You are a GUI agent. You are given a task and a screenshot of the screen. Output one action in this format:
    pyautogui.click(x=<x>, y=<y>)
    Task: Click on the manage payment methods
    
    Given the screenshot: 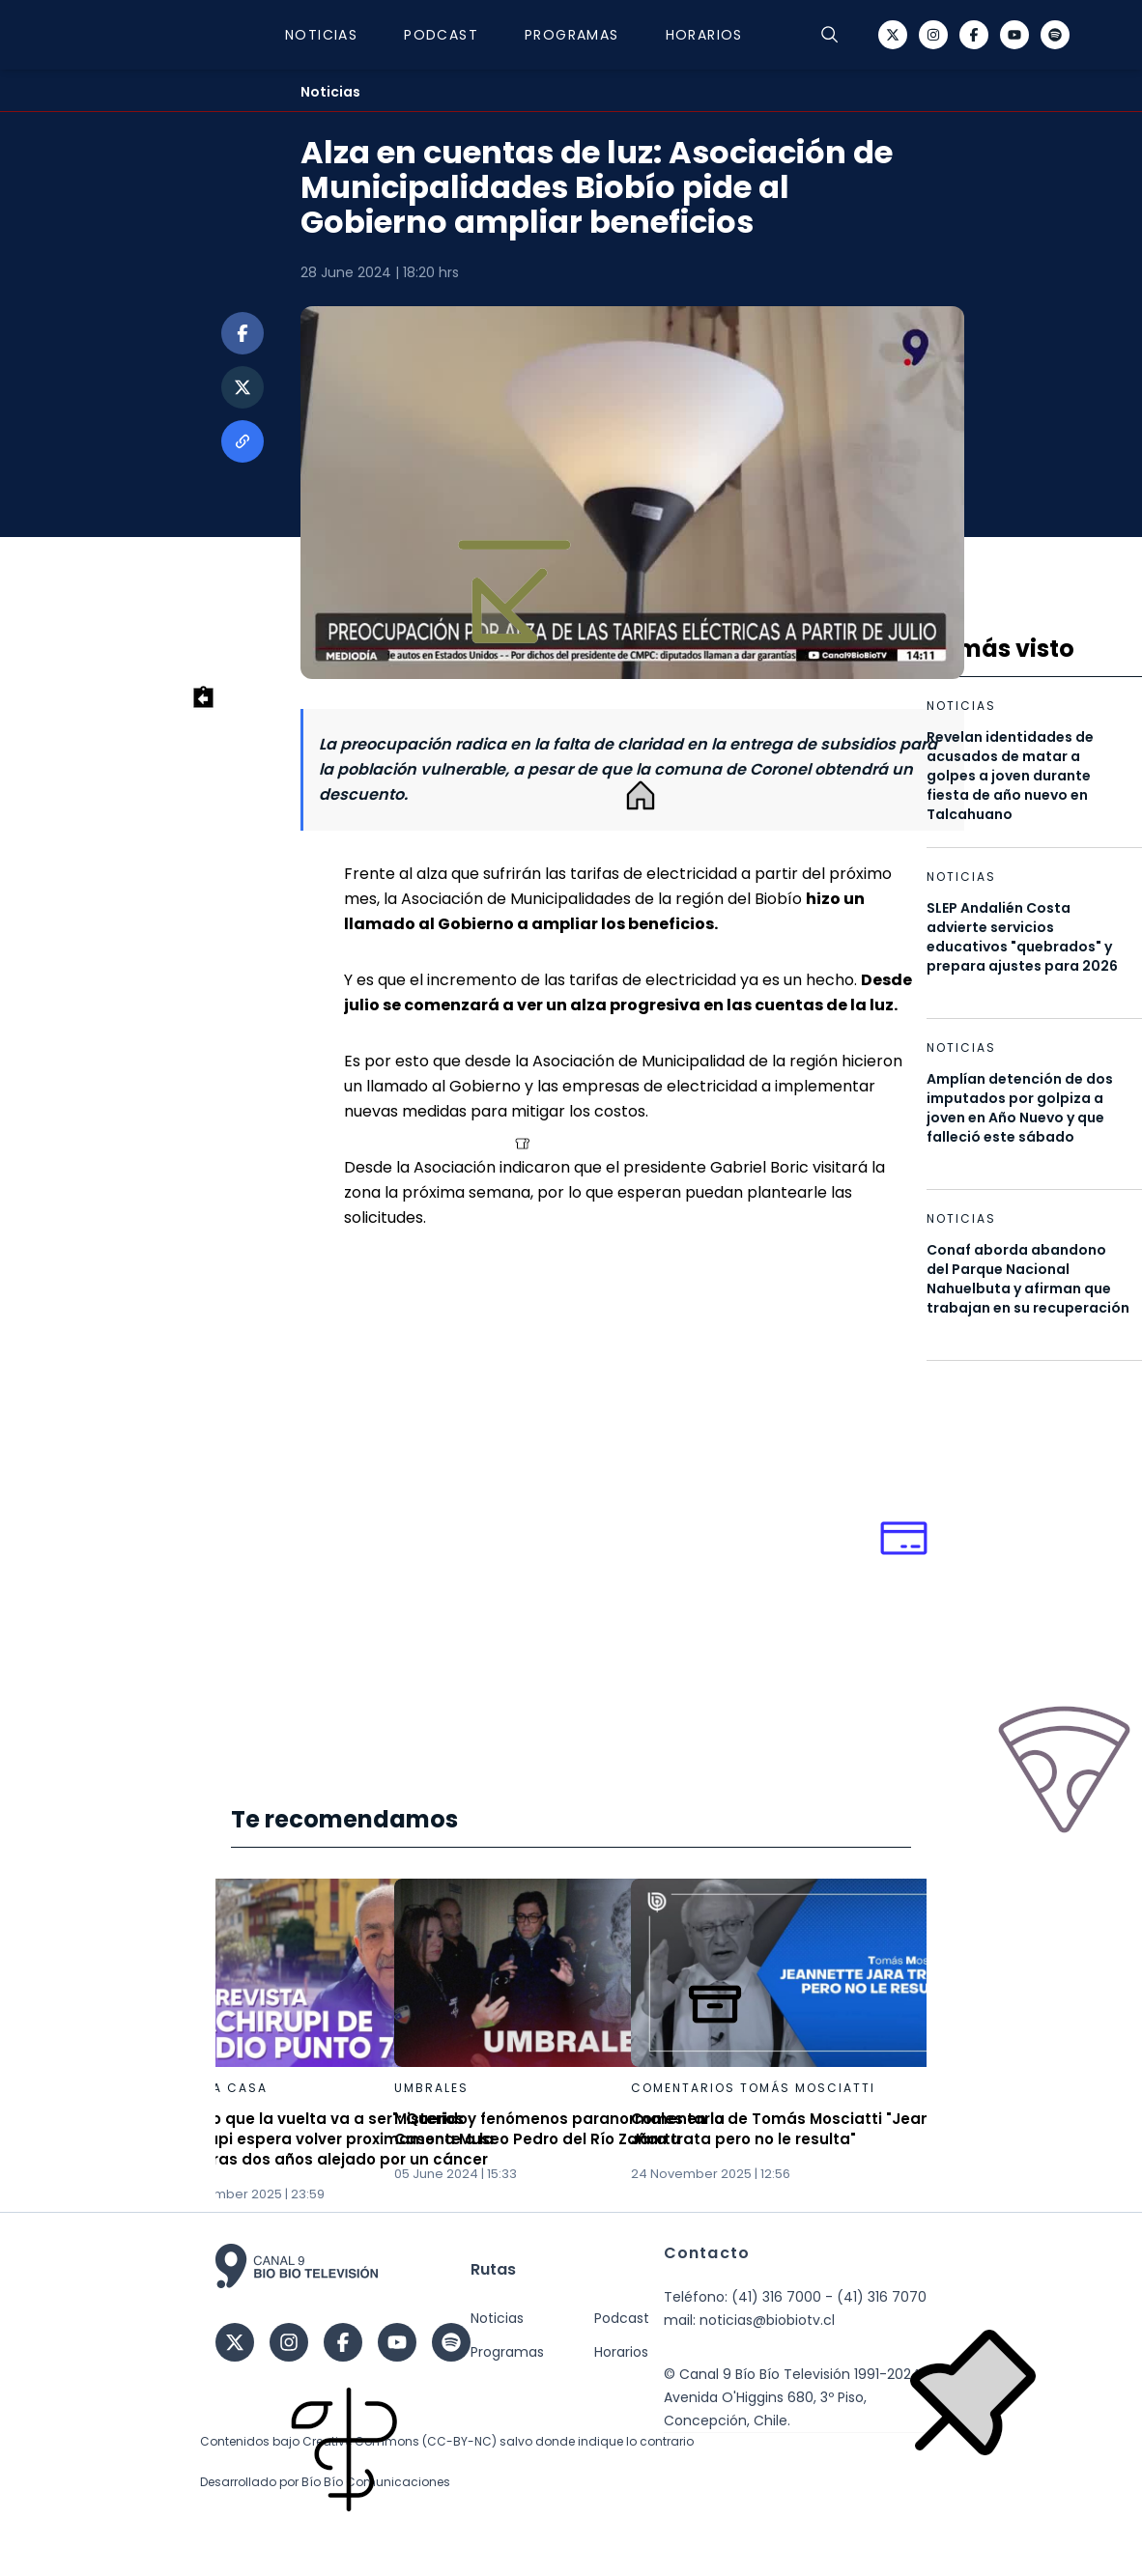 What is the action you would take?
    pyautogui.click(x=903, y=1538)
    